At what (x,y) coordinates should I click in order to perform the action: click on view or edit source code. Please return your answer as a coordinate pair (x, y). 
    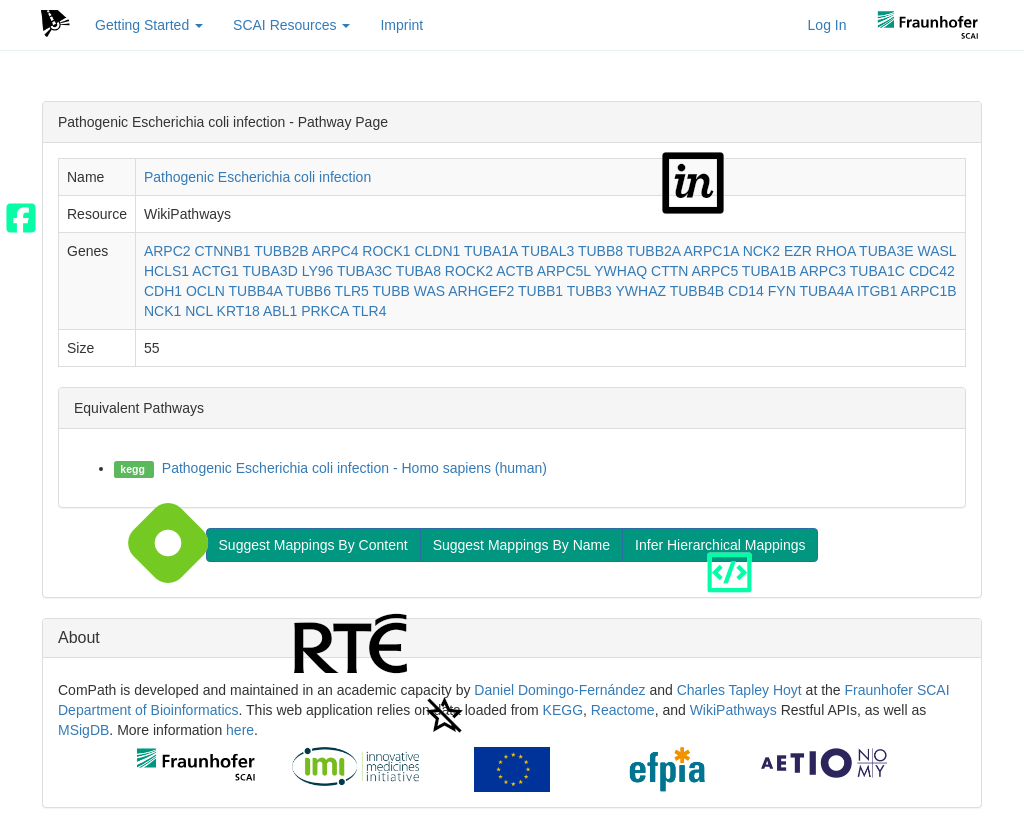
    Looking at the image, I should click on (729, 572).